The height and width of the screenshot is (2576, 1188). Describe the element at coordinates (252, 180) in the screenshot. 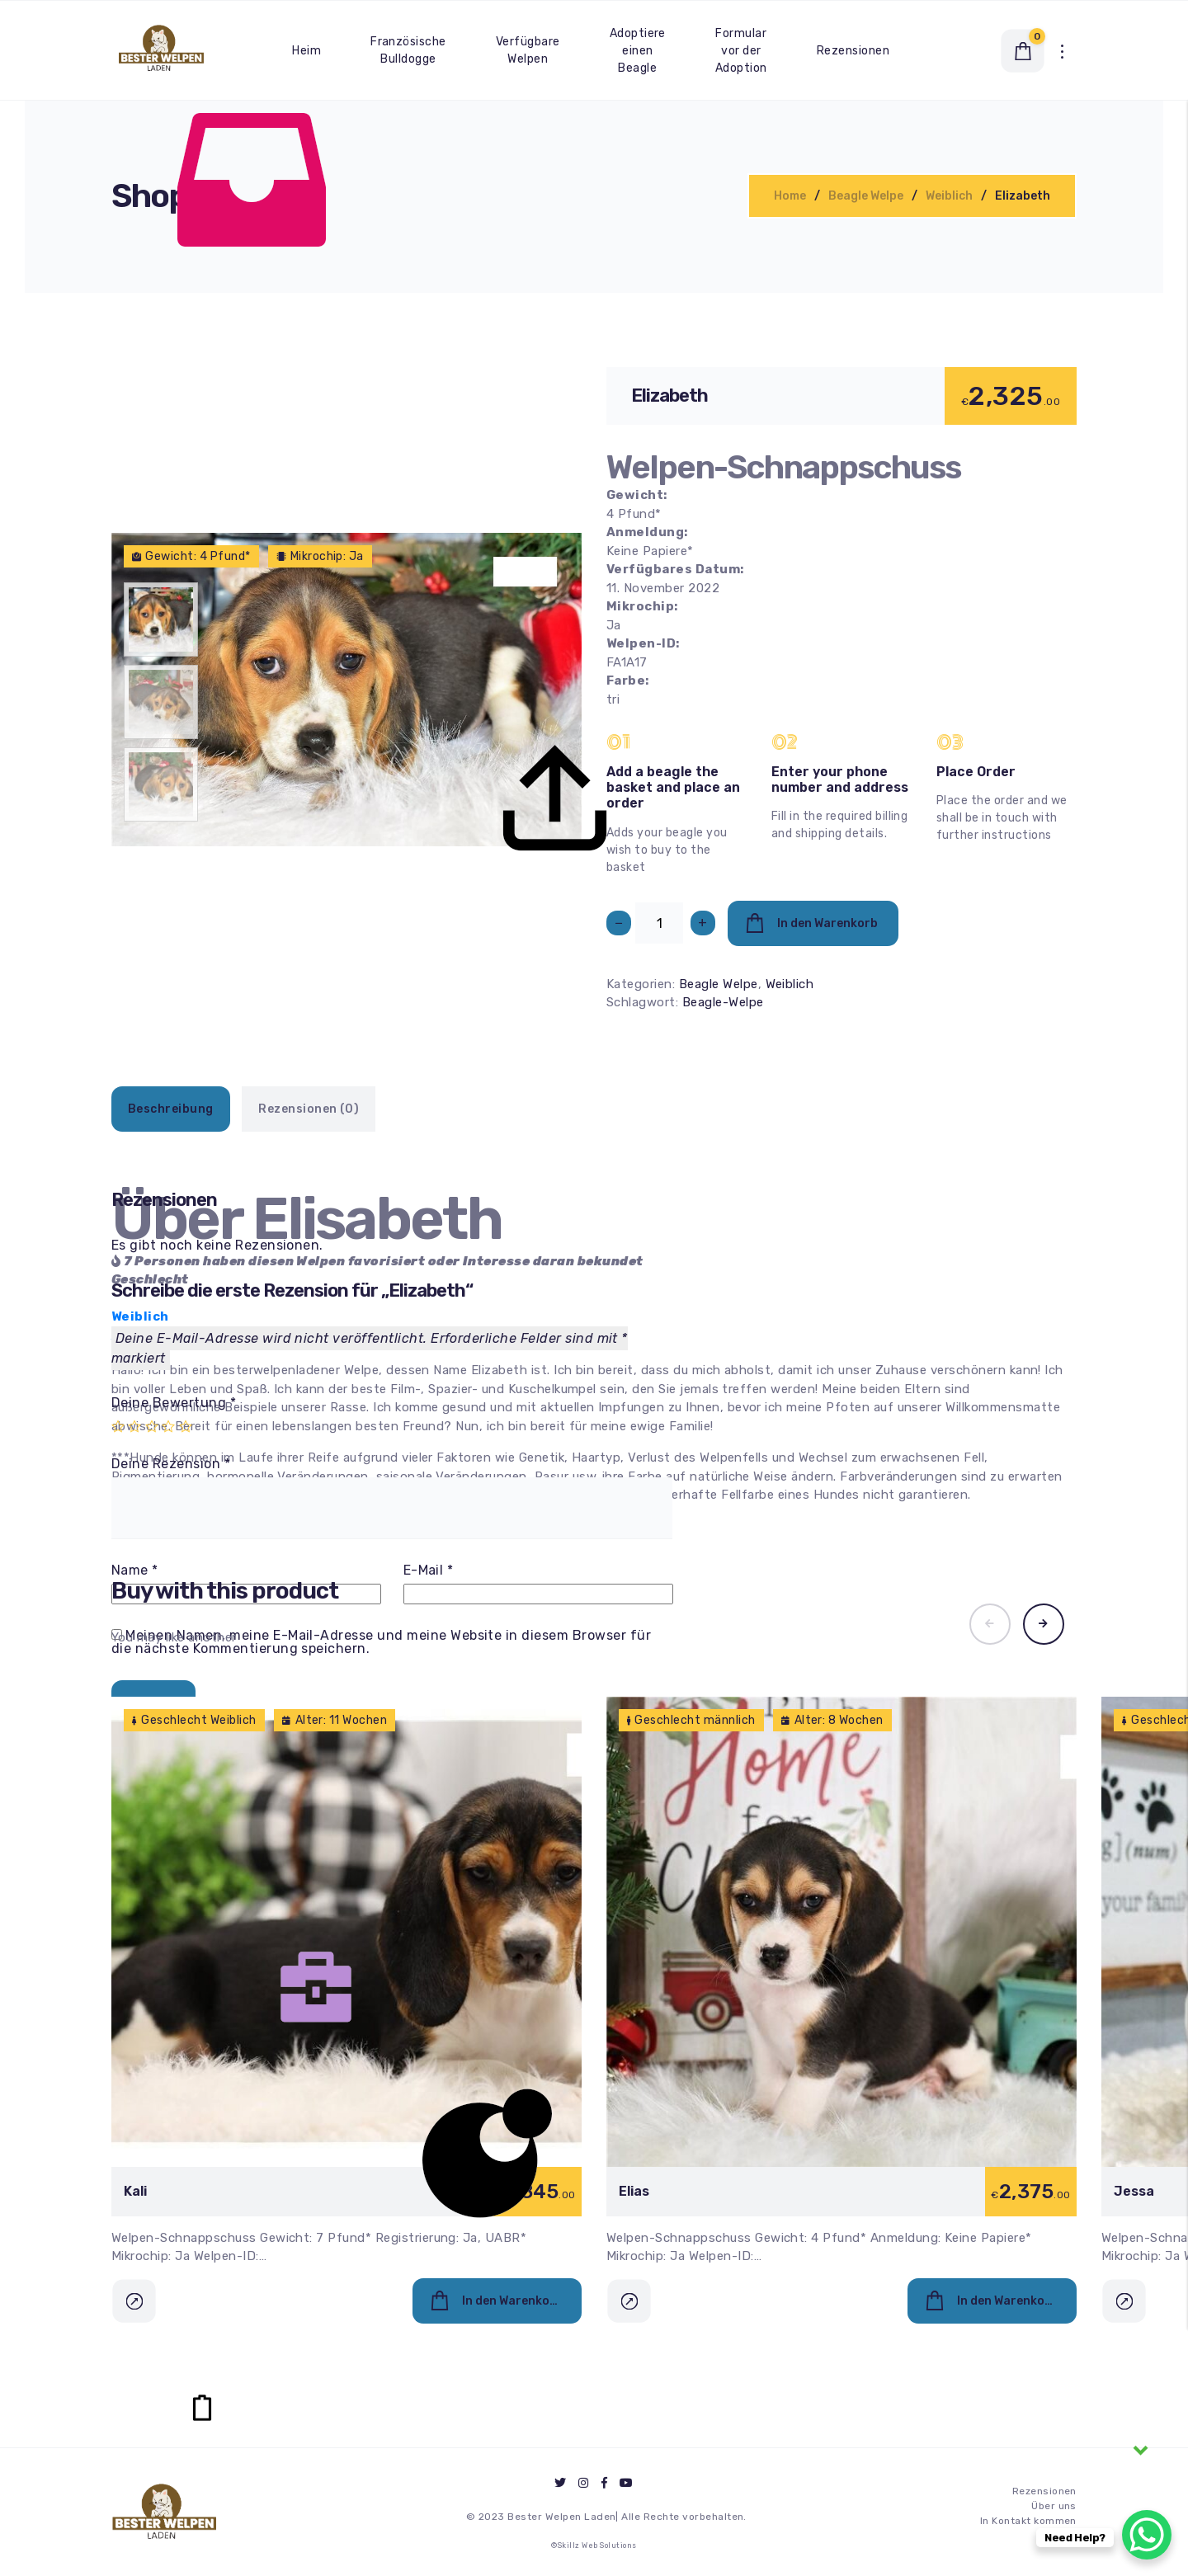

I see `view inbox messages` at that location.